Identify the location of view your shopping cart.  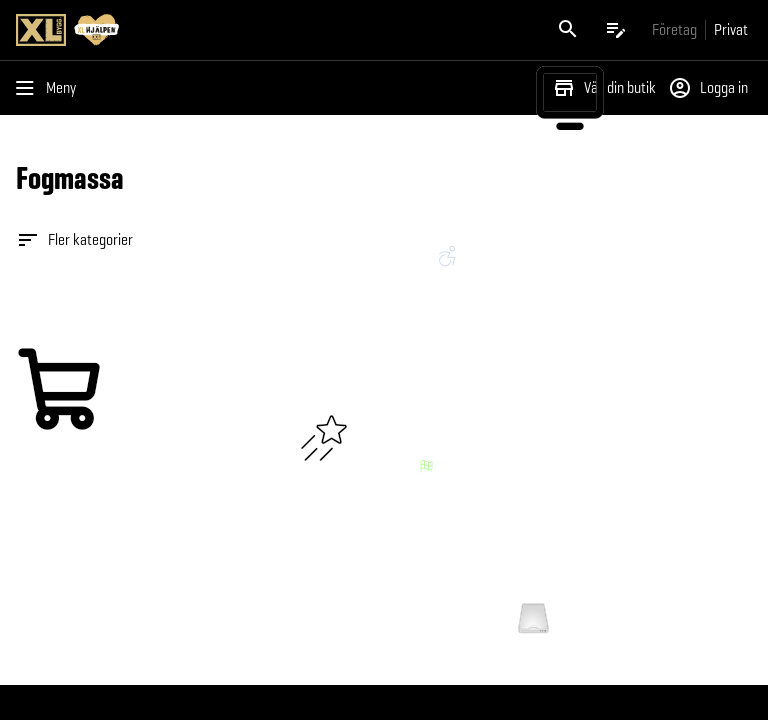
(60, 390).